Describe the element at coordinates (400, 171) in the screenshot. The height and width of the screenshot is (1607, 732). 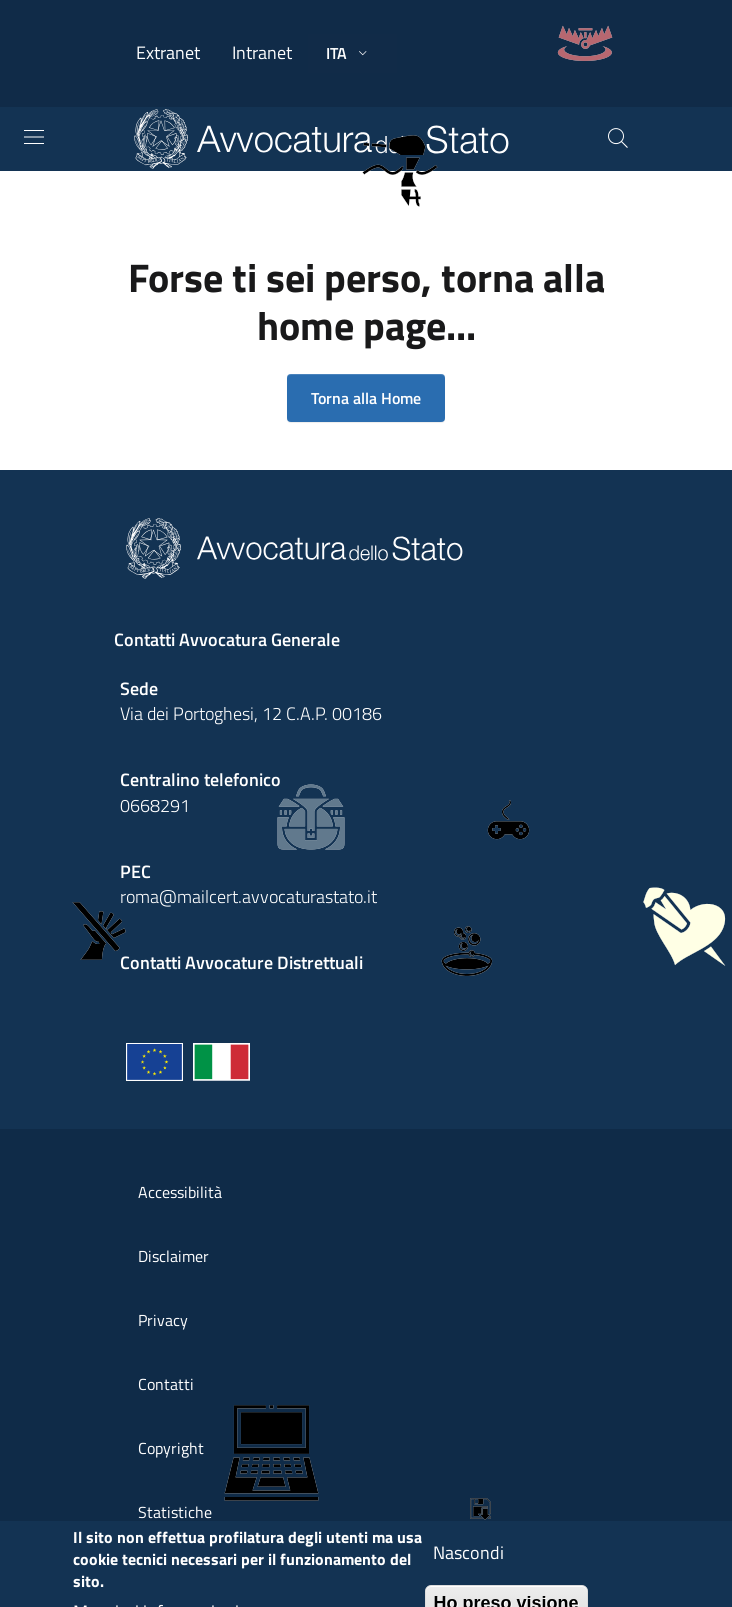
I see `access boat engine controls or settings` at that location.